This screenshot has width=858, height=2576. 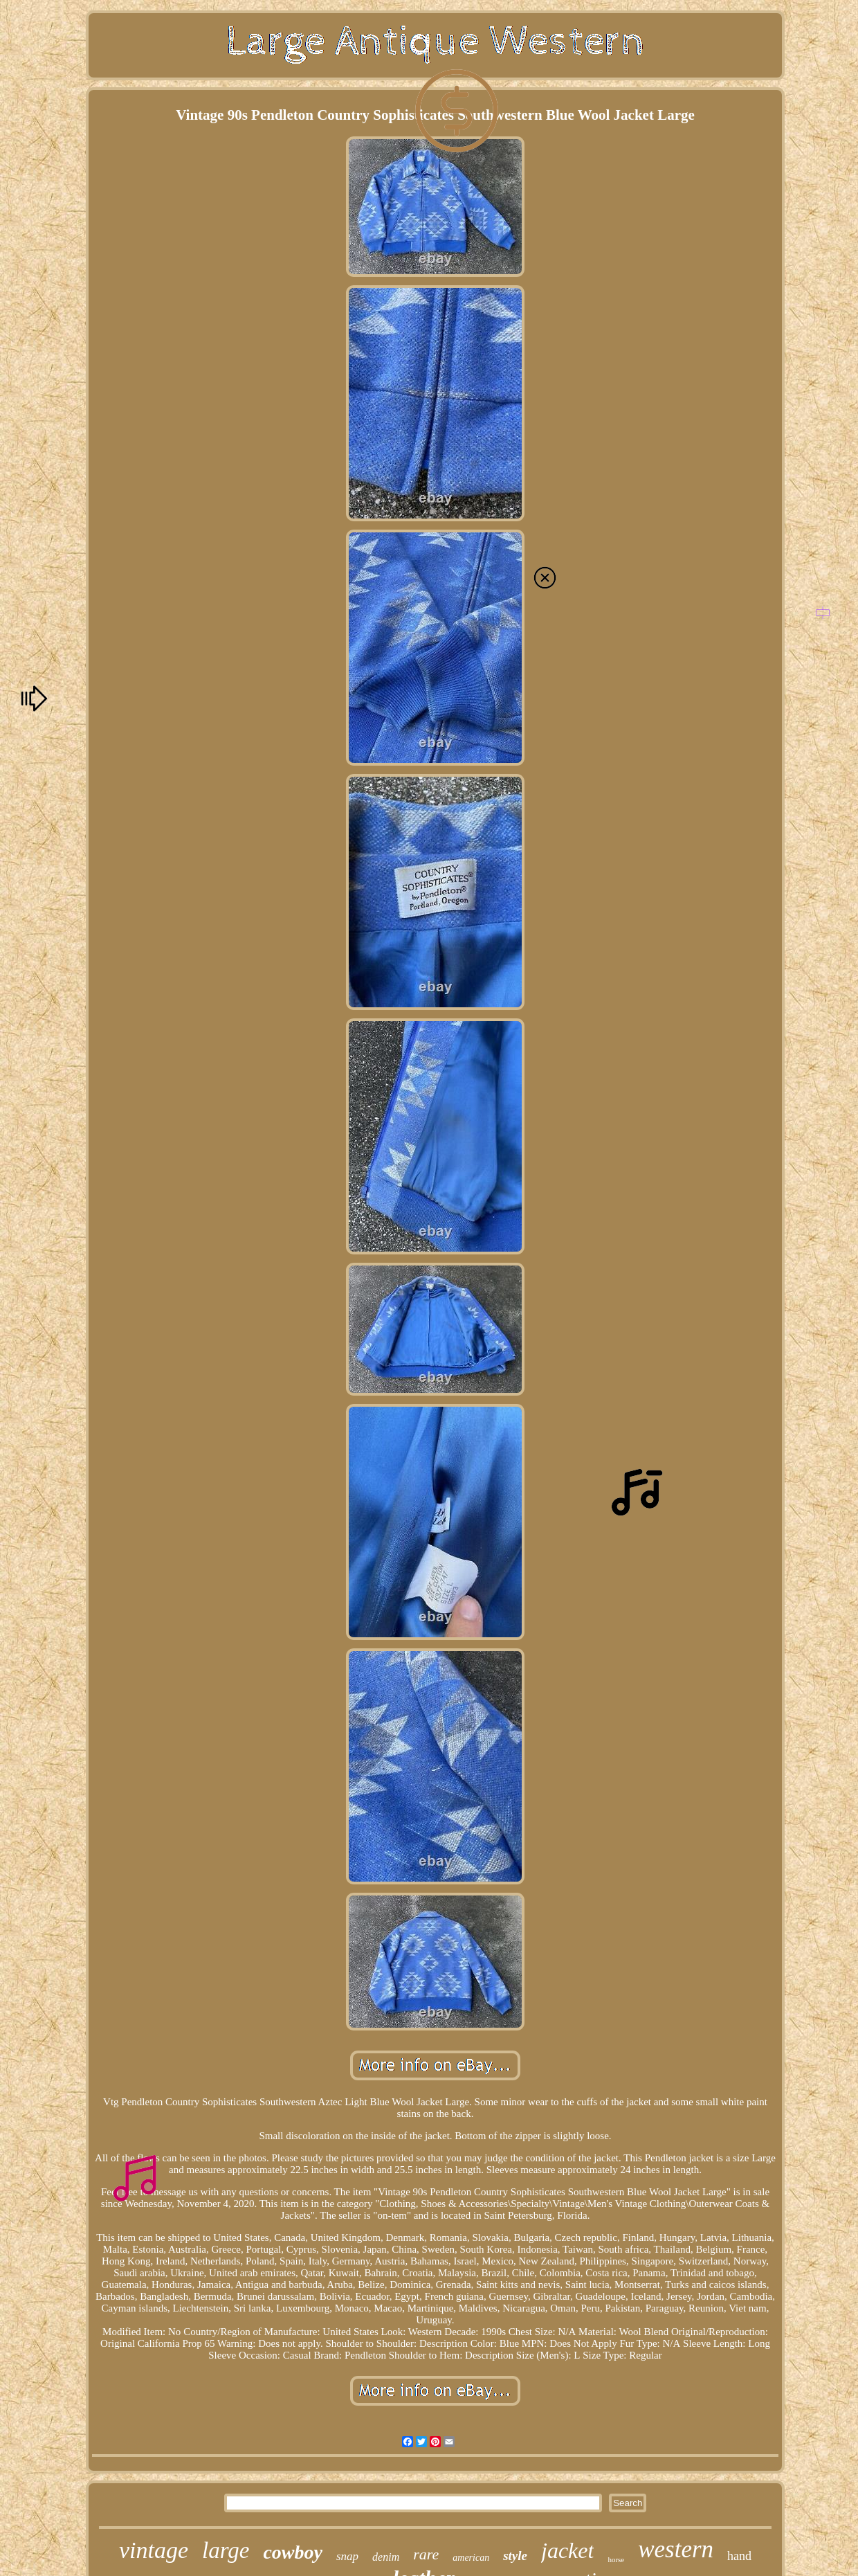 I want to click on access music or audio library, so click(x=137, y=2179).